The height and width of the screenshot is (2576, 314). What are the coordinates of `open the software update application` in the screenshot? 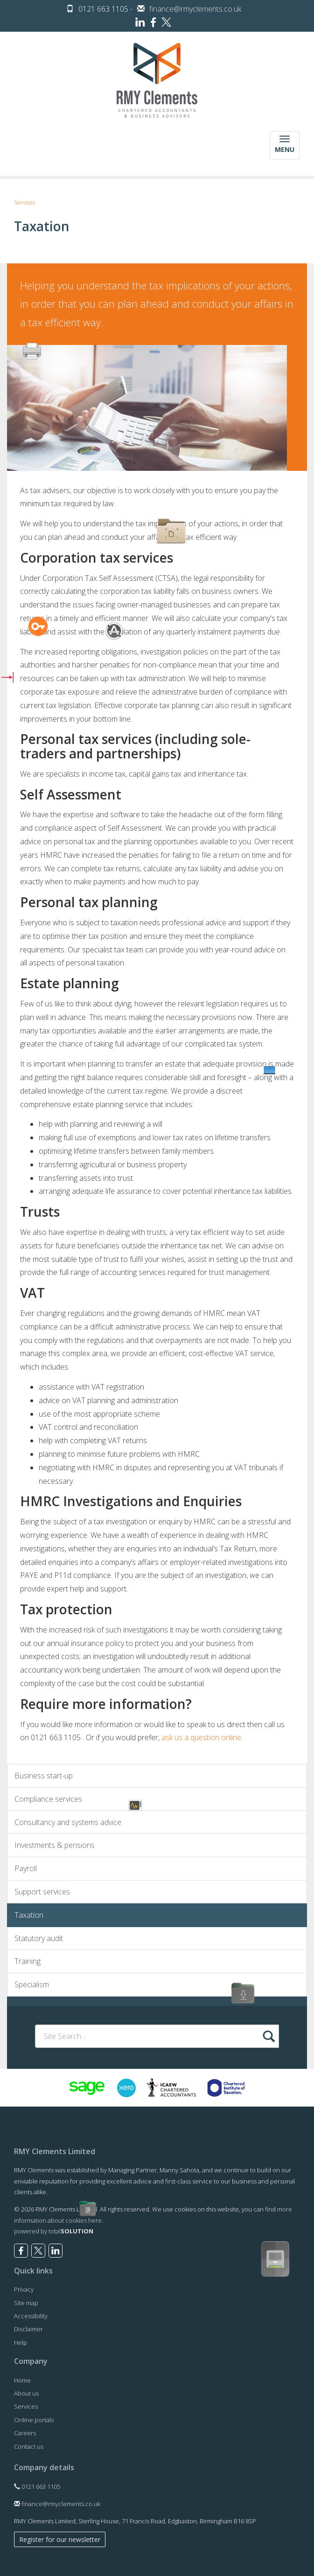 It's located at (114, 631).